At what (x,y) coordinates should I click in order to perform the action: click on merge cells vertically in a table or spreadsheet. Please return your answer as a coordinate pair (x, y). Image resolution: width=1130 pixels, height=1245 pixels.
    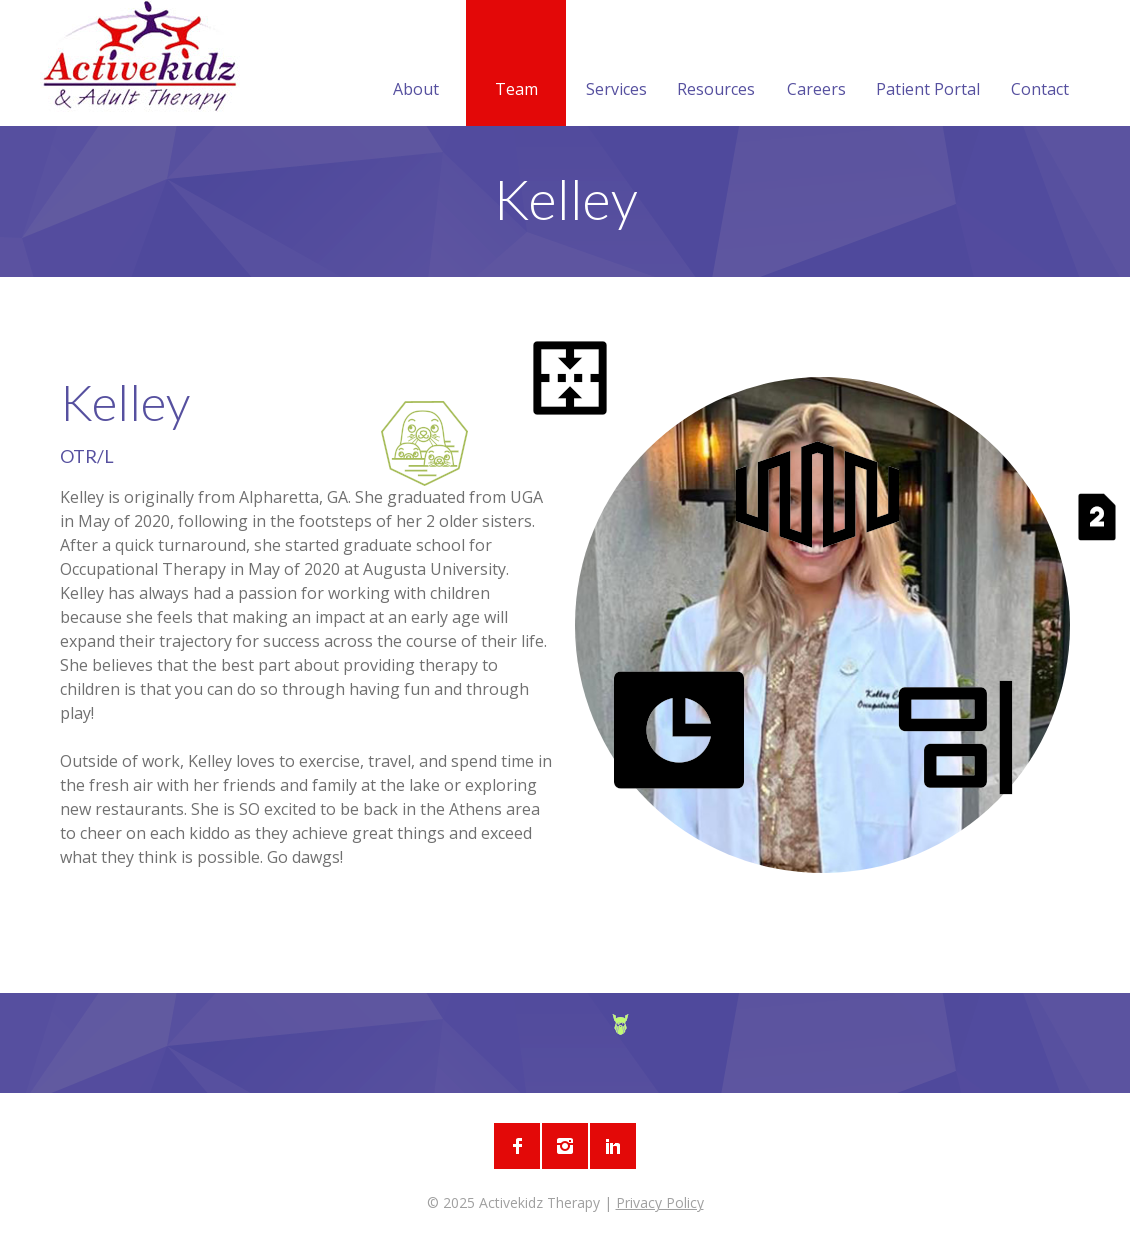
    Looking at the image, I should click on (570, 378).